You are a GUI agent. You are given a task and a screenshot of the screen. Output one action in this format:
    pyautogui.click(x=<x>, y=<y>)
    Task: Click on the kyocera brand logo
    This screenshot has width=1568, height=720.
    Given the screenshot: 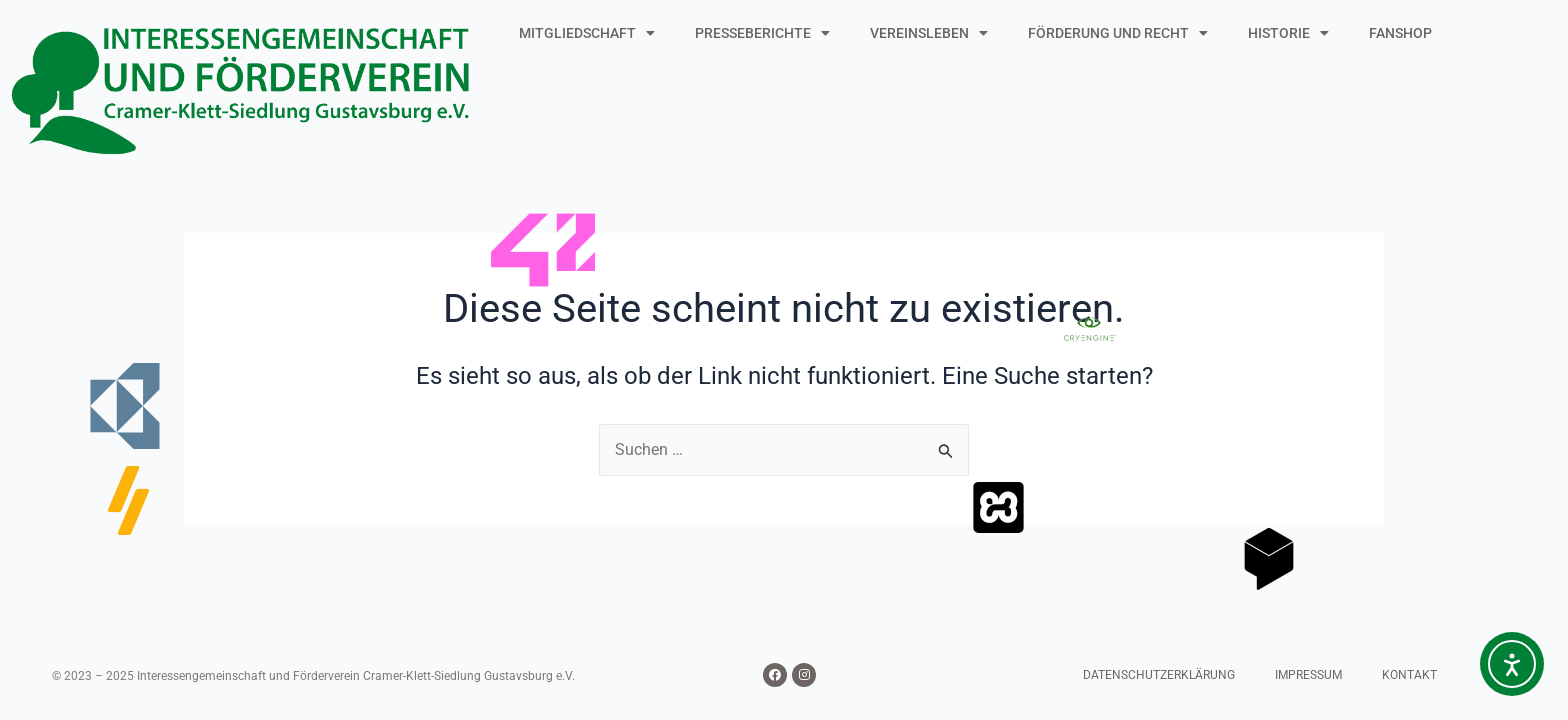 What is the action you would take?
    pyautogui.click(x=125, y=406)
    